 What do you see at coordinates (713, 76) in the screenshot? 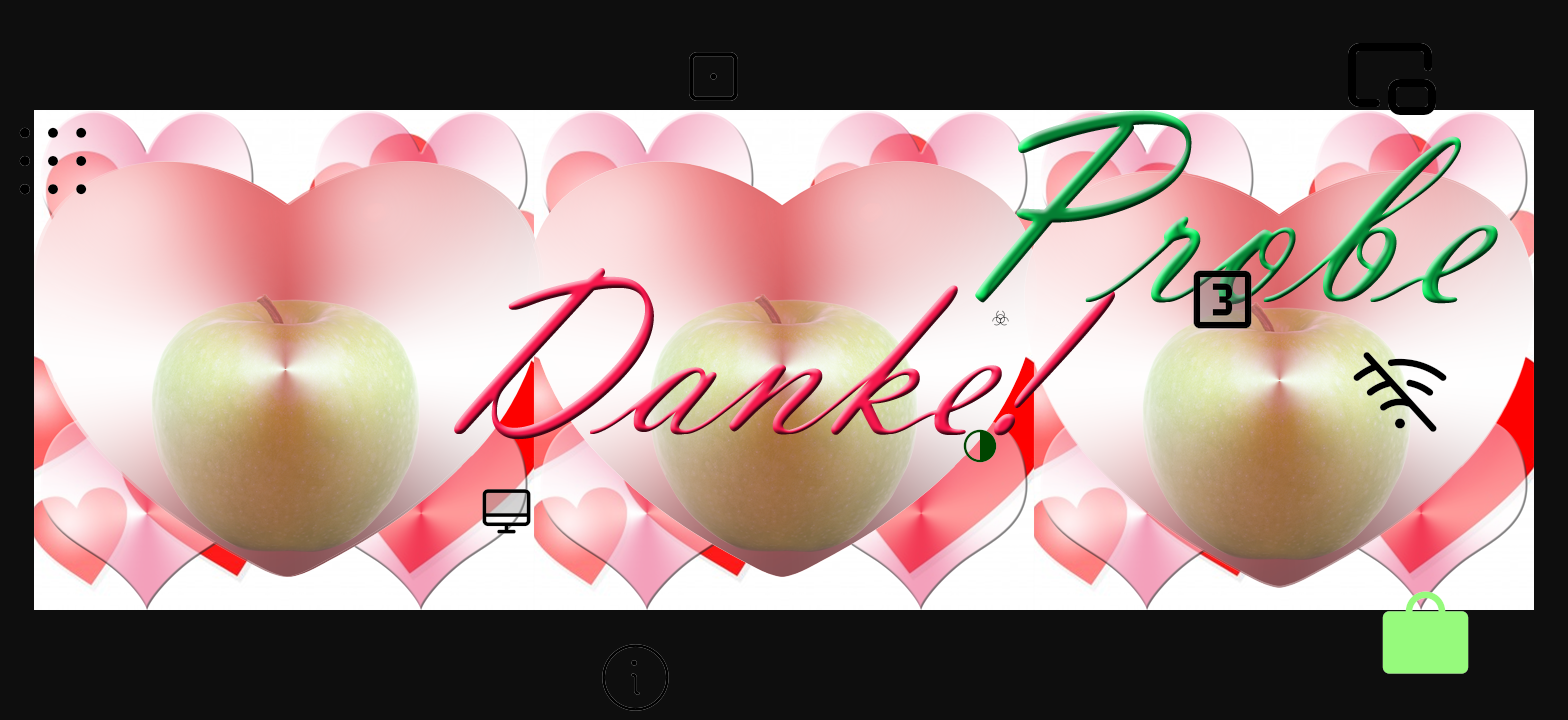
I see `indicates a random selection or dice roll result of one` at bounding box center [713, 76].